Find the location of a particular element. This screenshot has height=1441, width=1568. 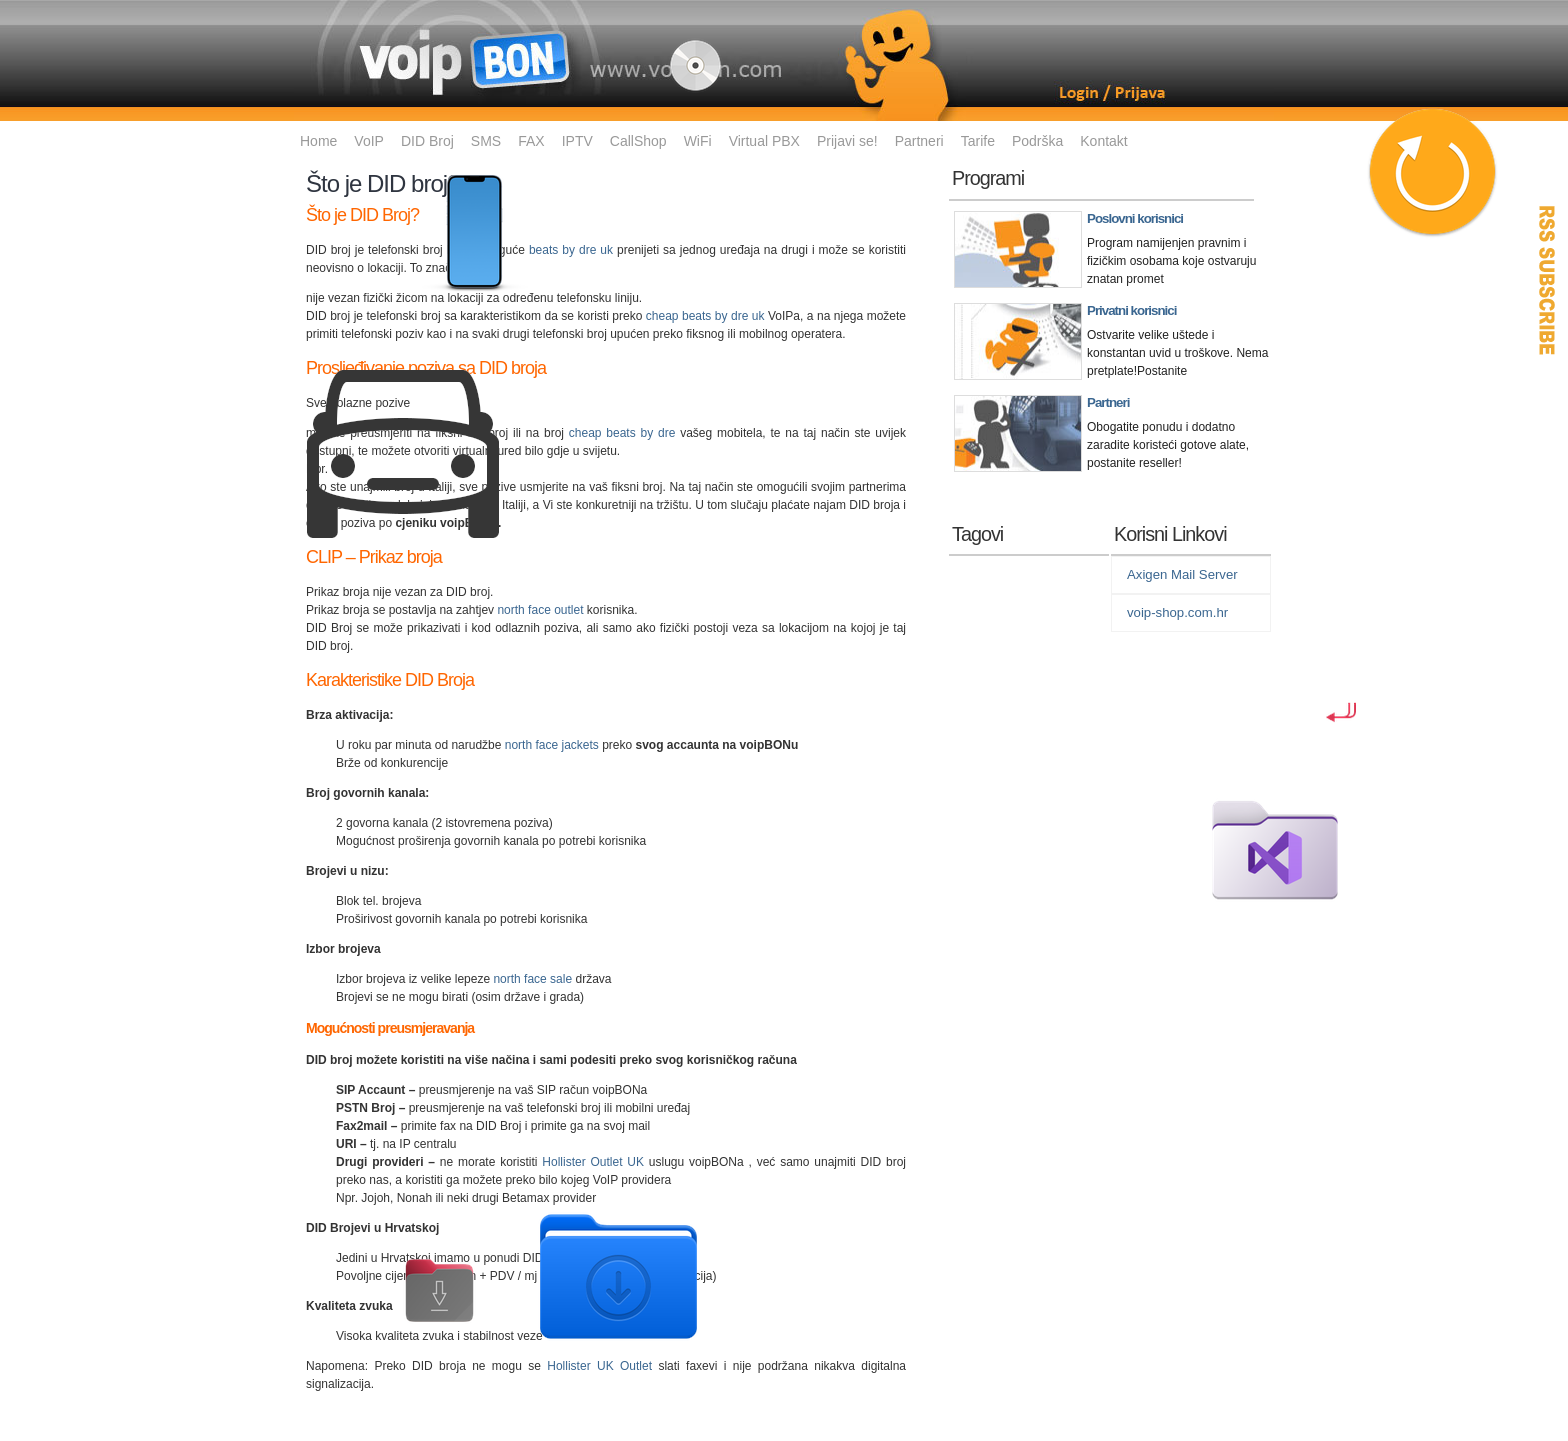

access travel and transportation emoji is located at coordinates (403, 454).